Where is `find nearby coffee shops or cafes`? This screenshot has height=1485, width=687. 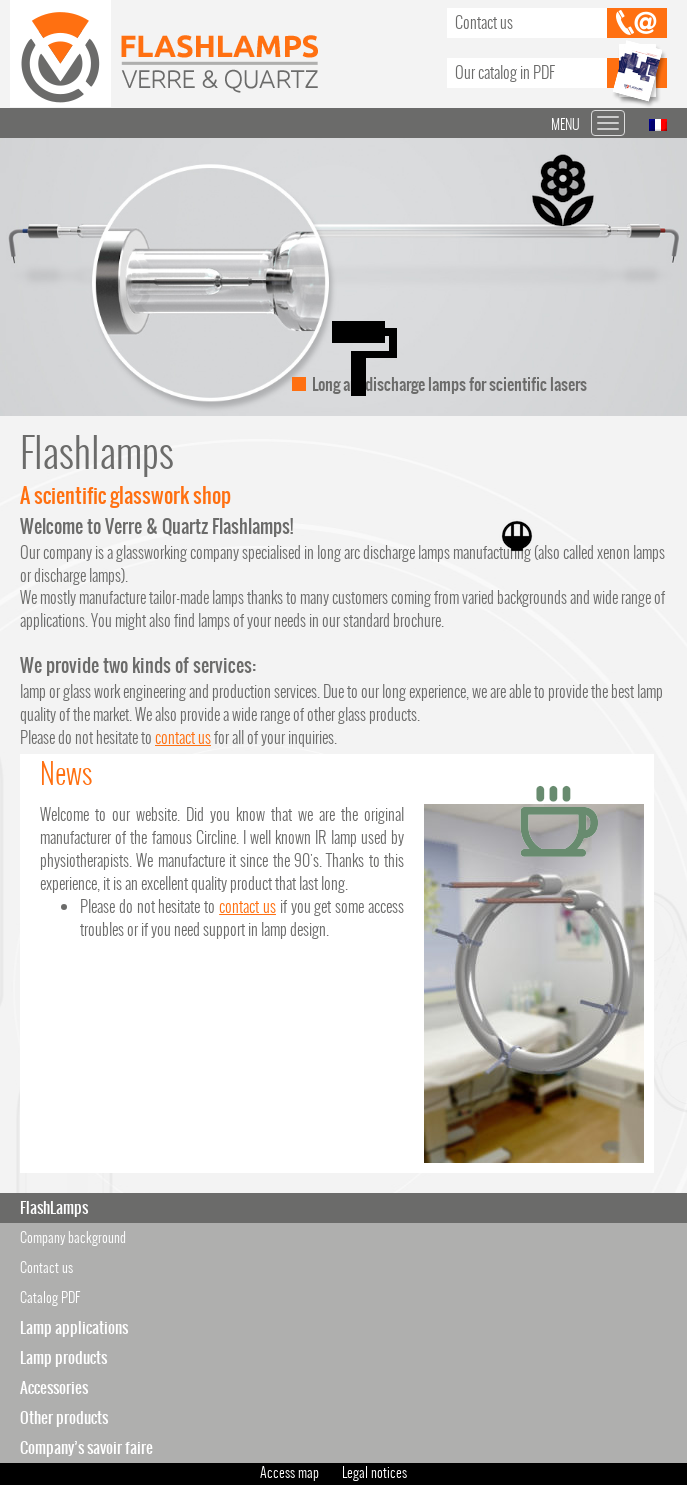 find nearby coffee shops or cafes is located at coordinates (556, 824).